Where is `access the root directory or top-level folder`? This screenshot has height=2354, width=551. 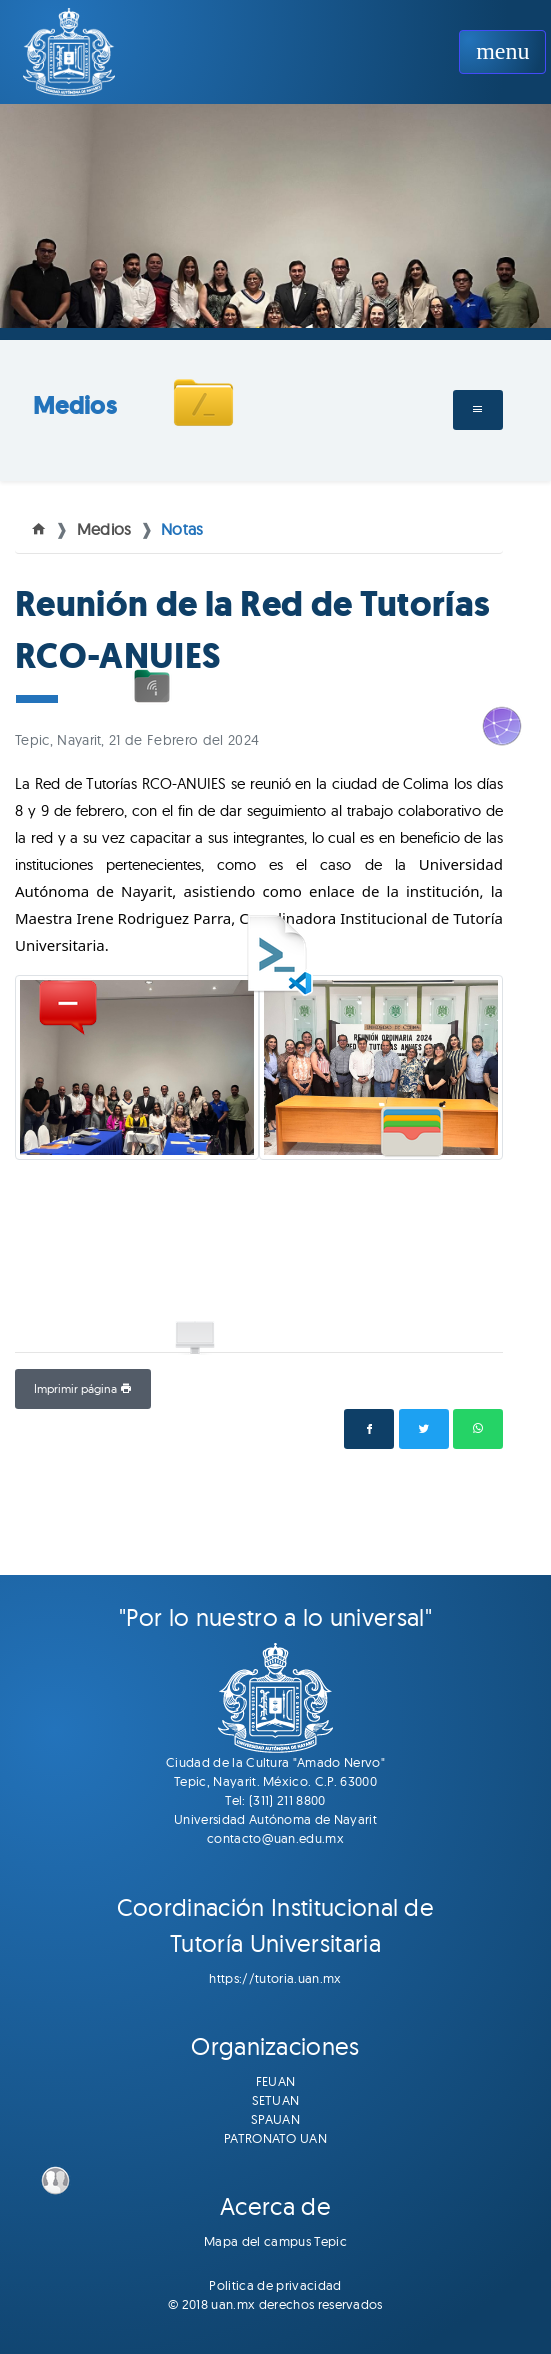 access the root directory or top-level folder is located at coordinates (203, 402).